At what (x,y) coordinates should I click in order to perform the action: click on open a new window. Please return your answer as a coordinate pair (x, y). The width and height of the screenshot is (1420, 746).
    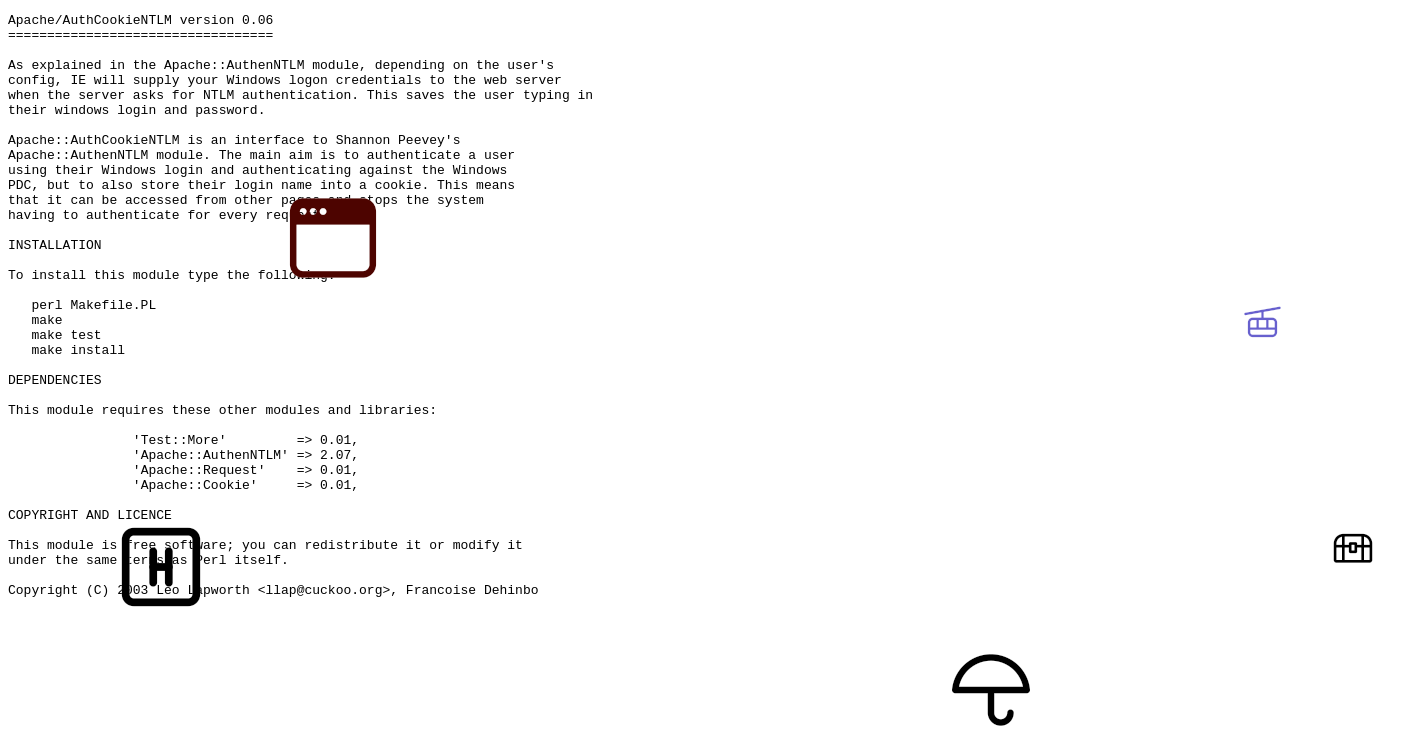
    Looking at the image, I should click on (333, 238).